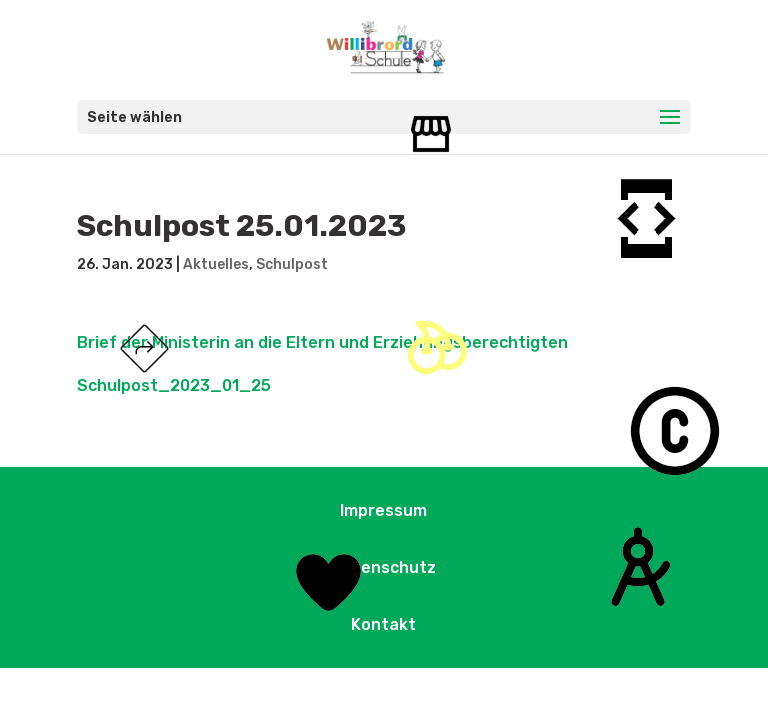  I want to click on indicates copyright or copyrighted content, so click(675, 431).